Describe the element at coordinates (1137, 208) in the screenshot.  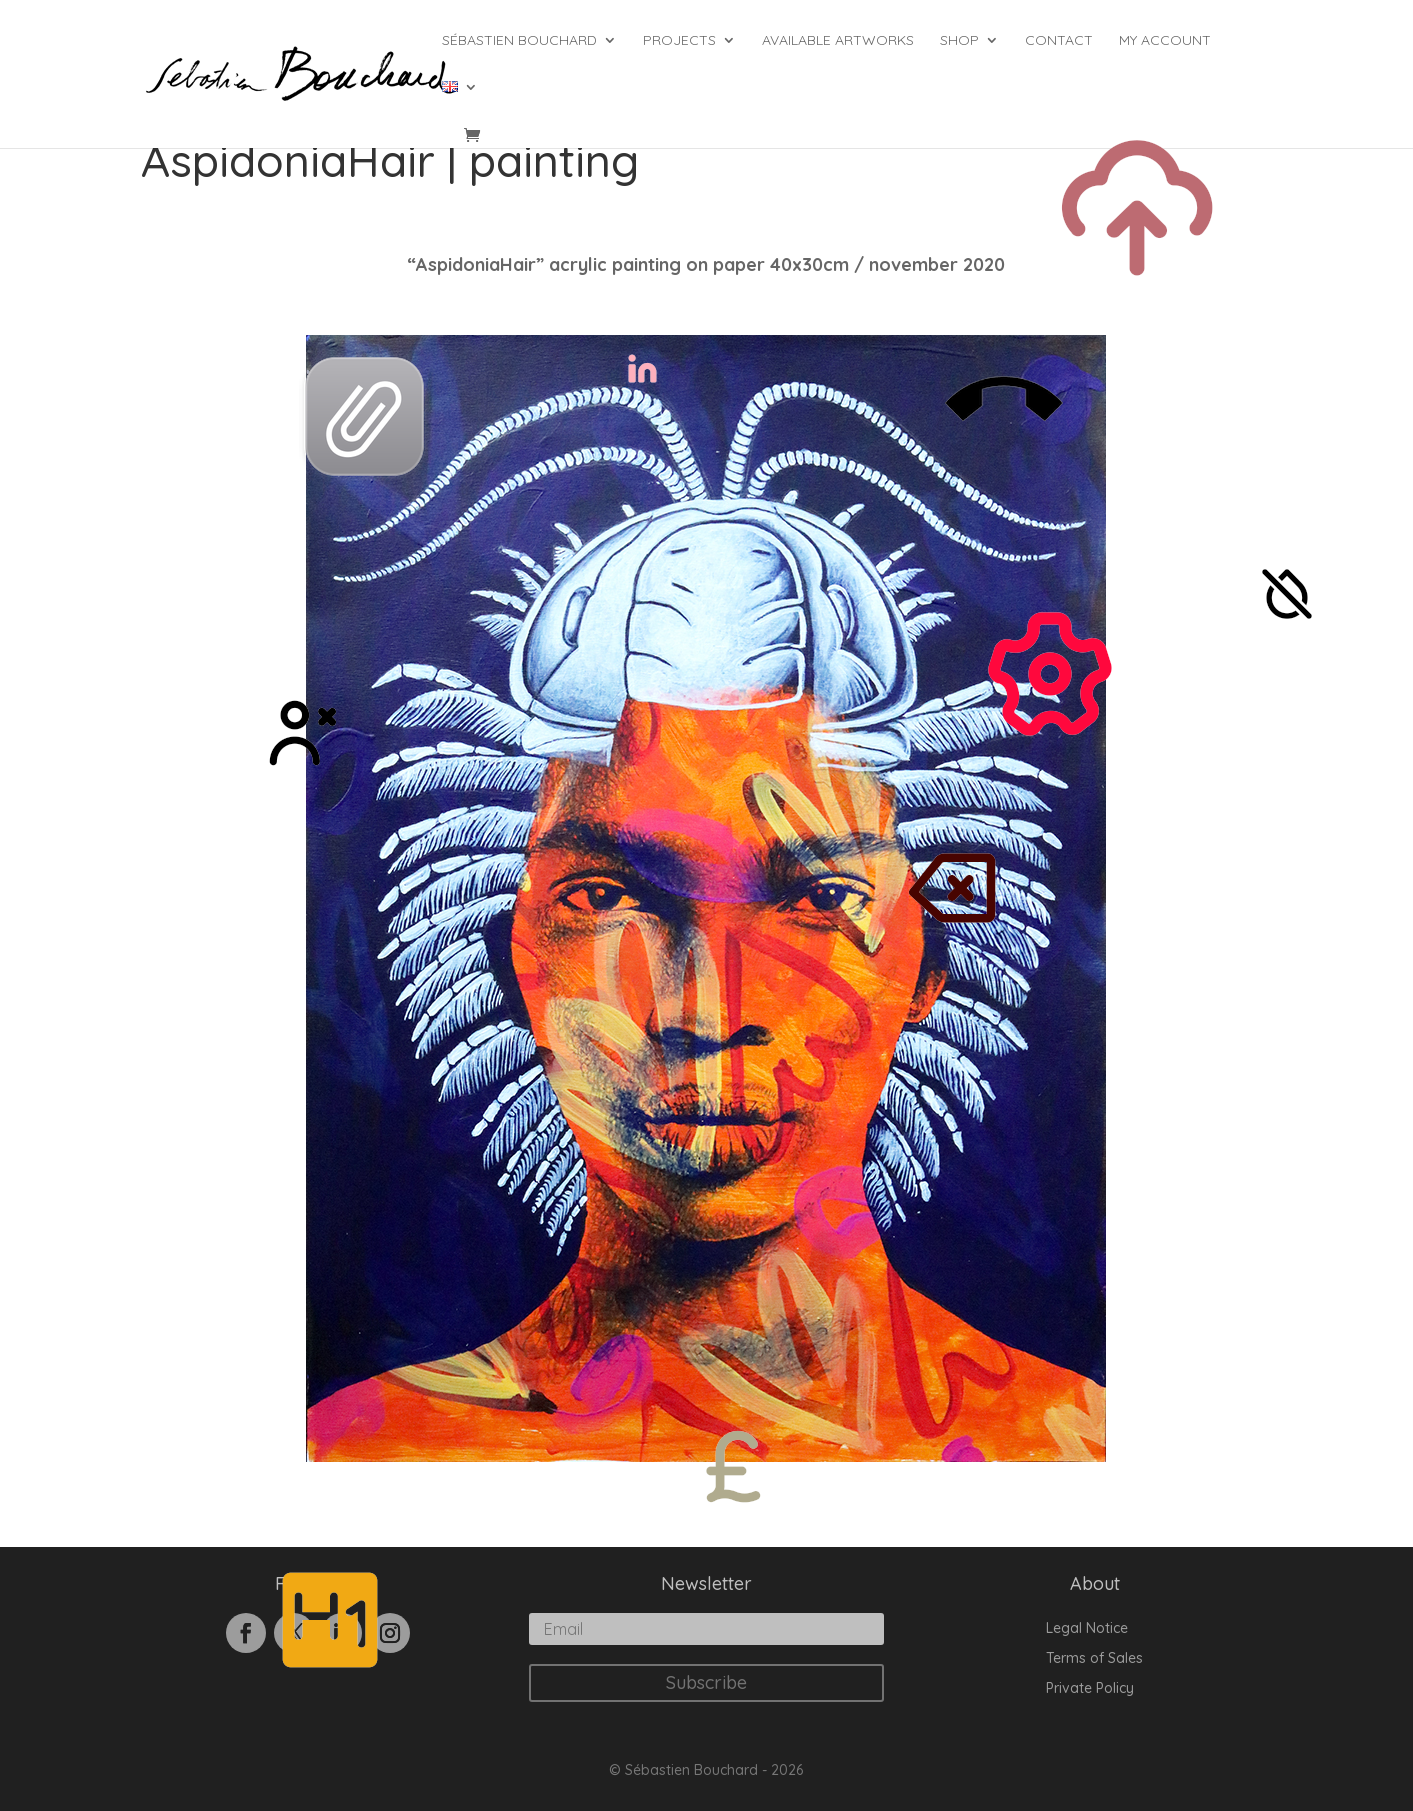
I see `upload file to cloud storage` at that location.